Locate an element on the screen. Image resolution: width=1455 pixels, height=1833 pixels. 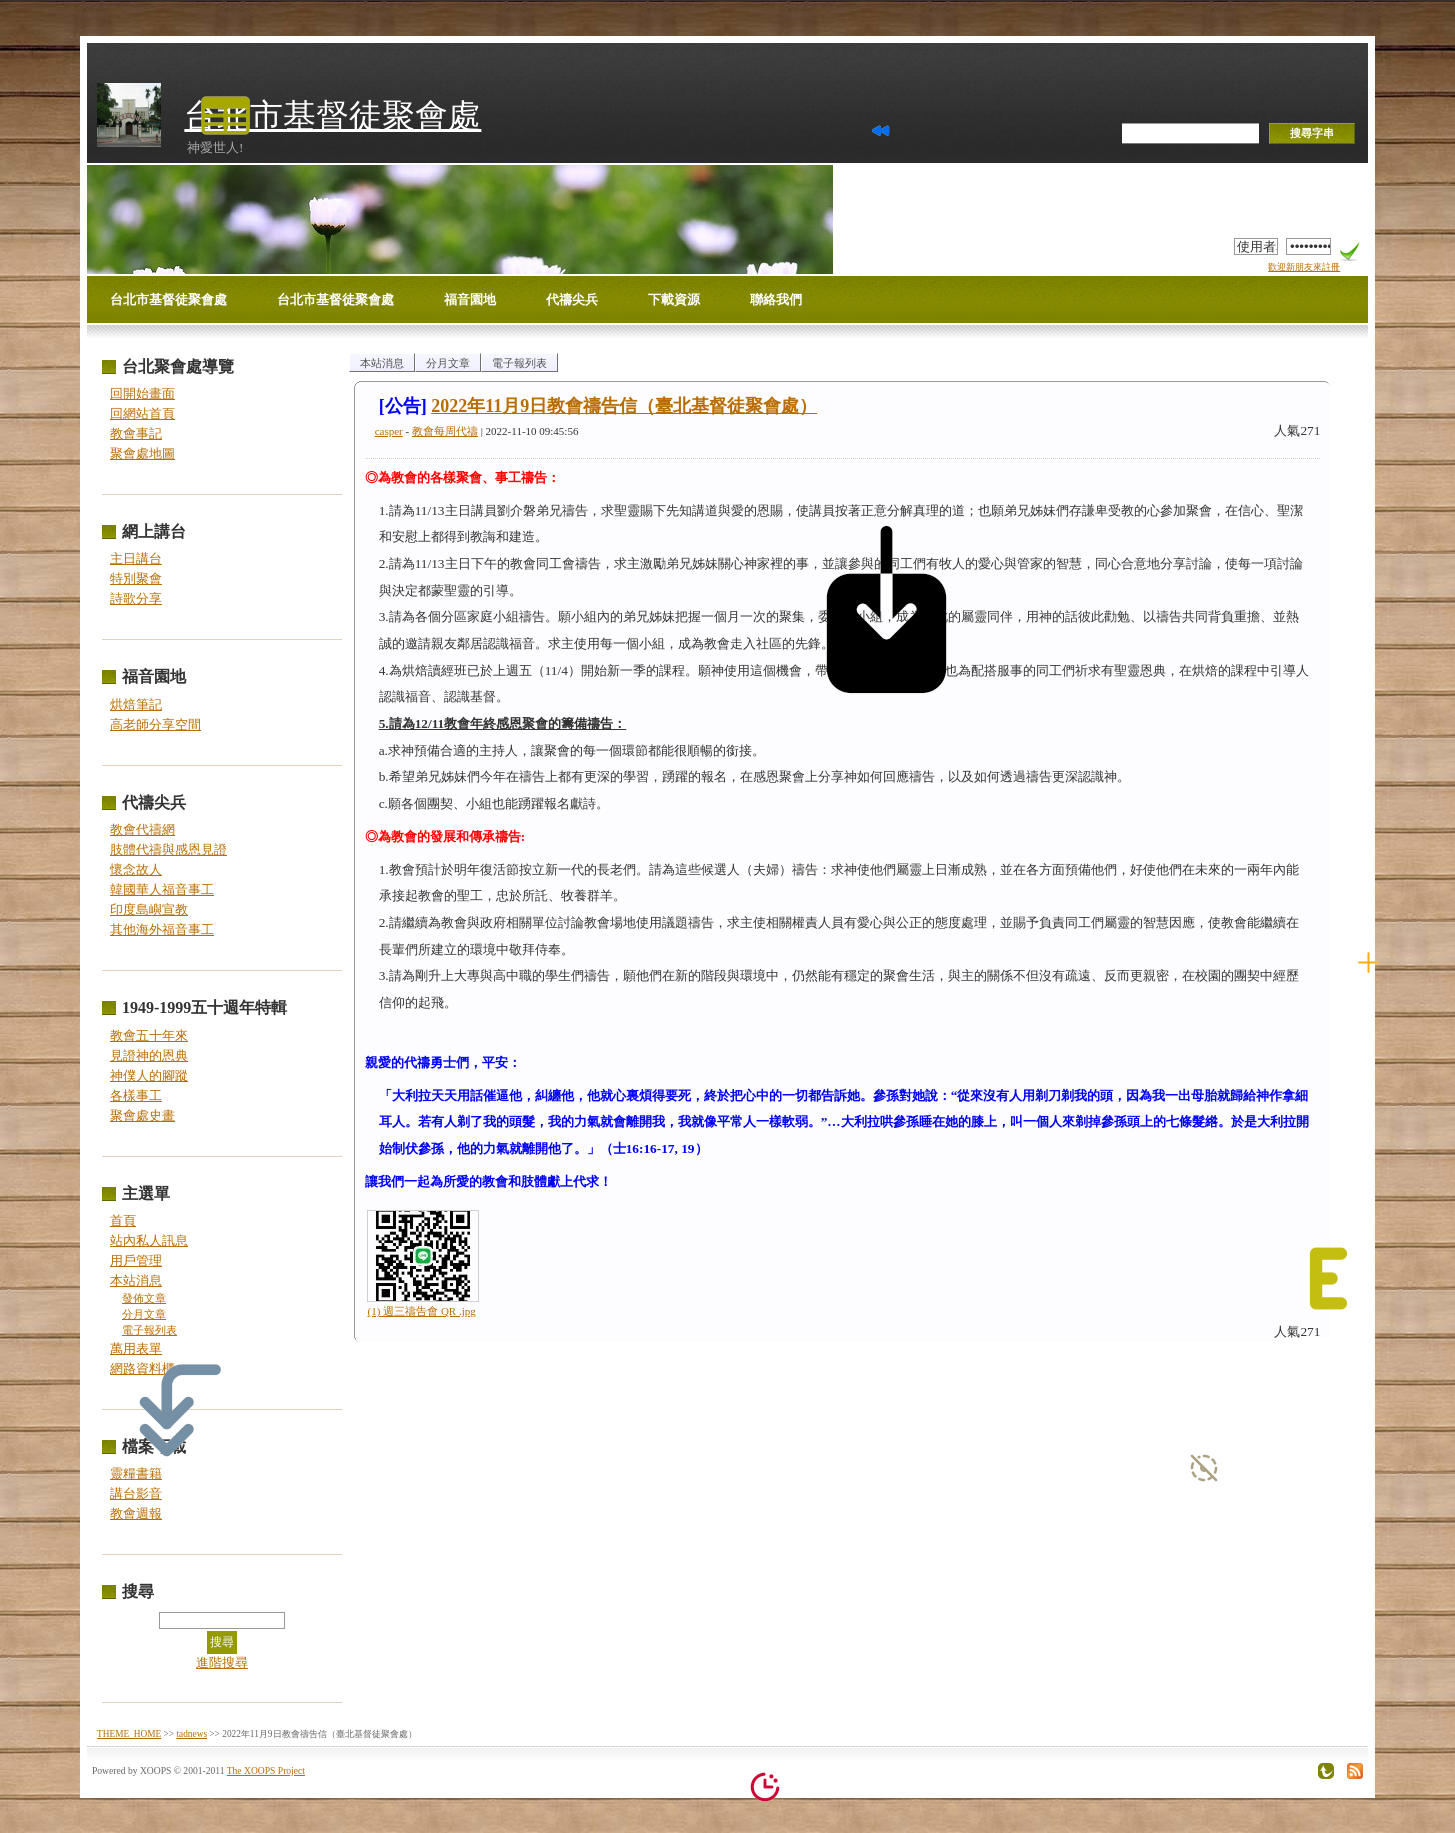
go back and scroll down is located at coordinates (183, 1413).